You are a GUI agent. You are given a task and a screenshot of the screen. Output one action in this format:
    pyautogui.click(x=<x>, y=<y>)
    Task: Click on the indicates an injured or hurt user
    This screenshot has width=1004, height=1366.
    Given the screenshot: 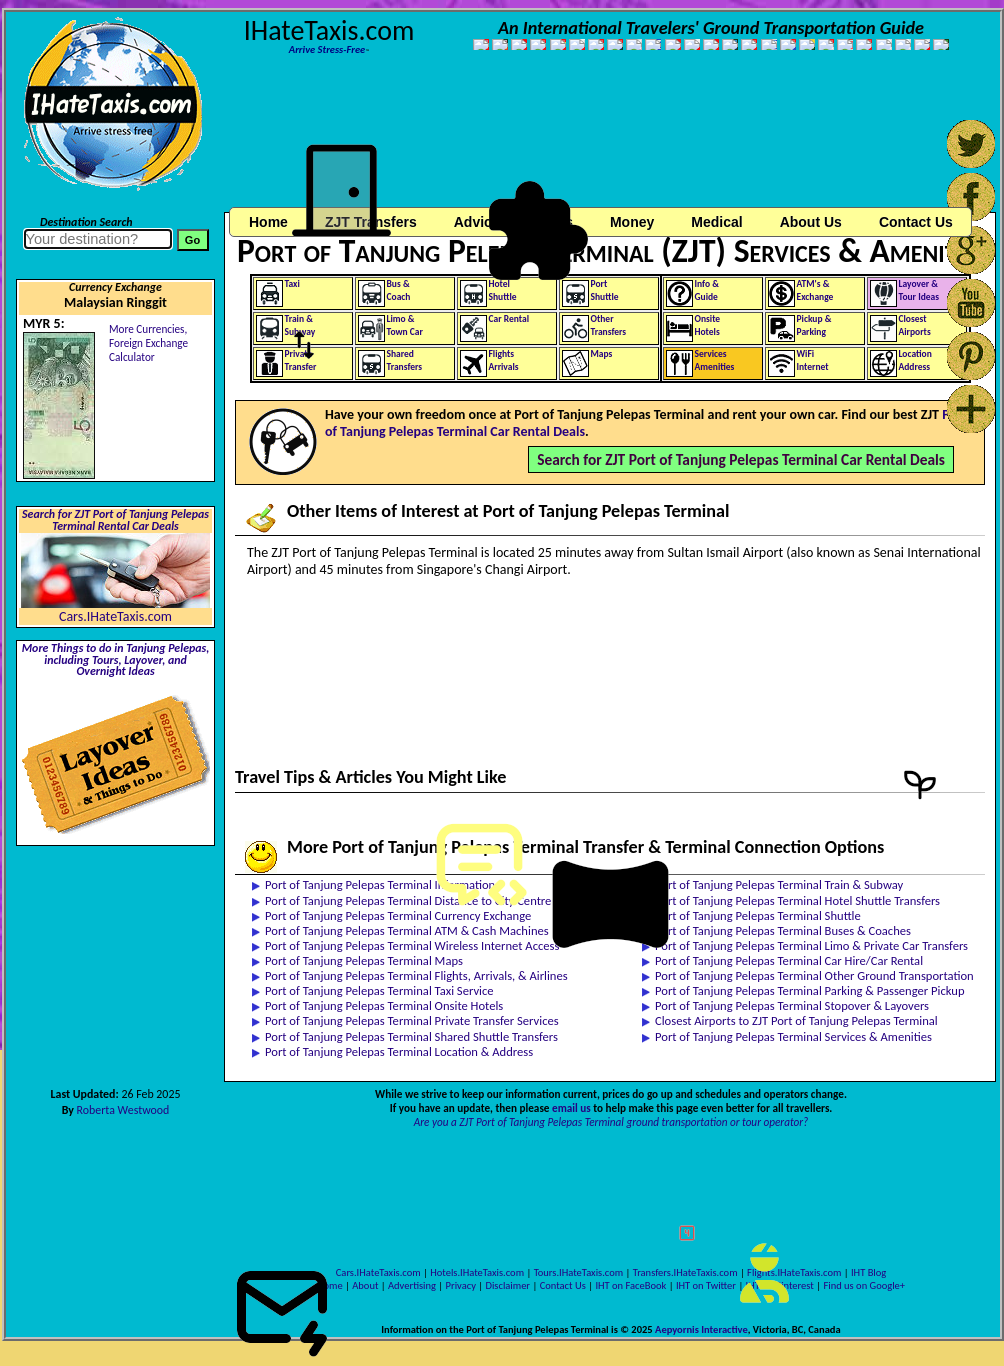 What is the action you would take?
    pyautogui.click(x=764, y=1272)
    